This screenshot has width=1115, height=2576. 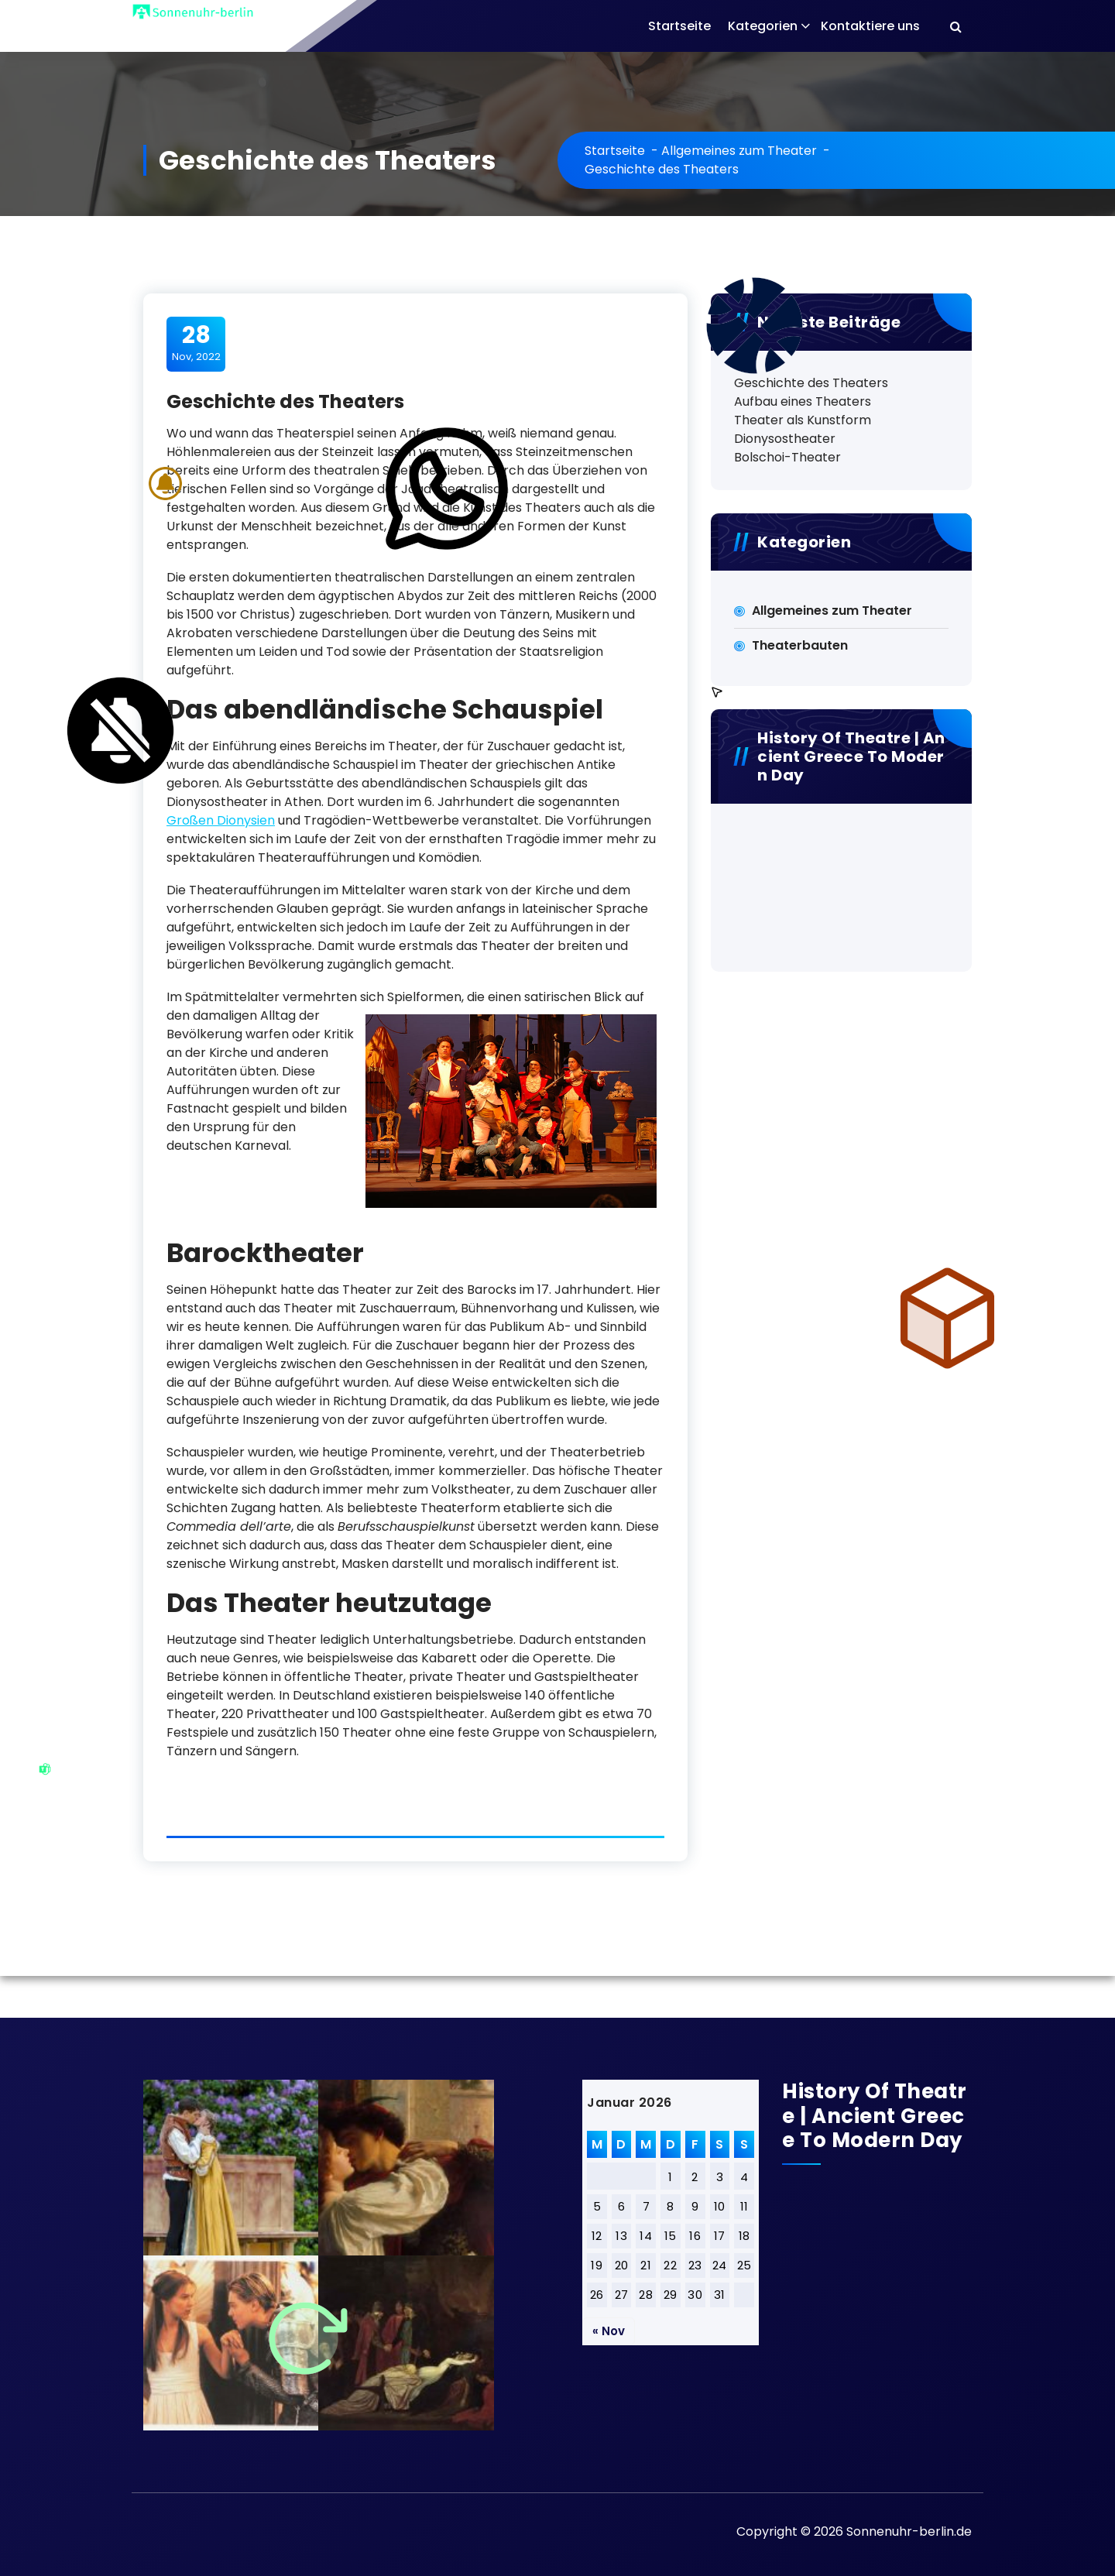 What do you see at coordinates (305, 2338) in the screenshot?
I see `refresh or reload content` at bounding box center [305, 2338].